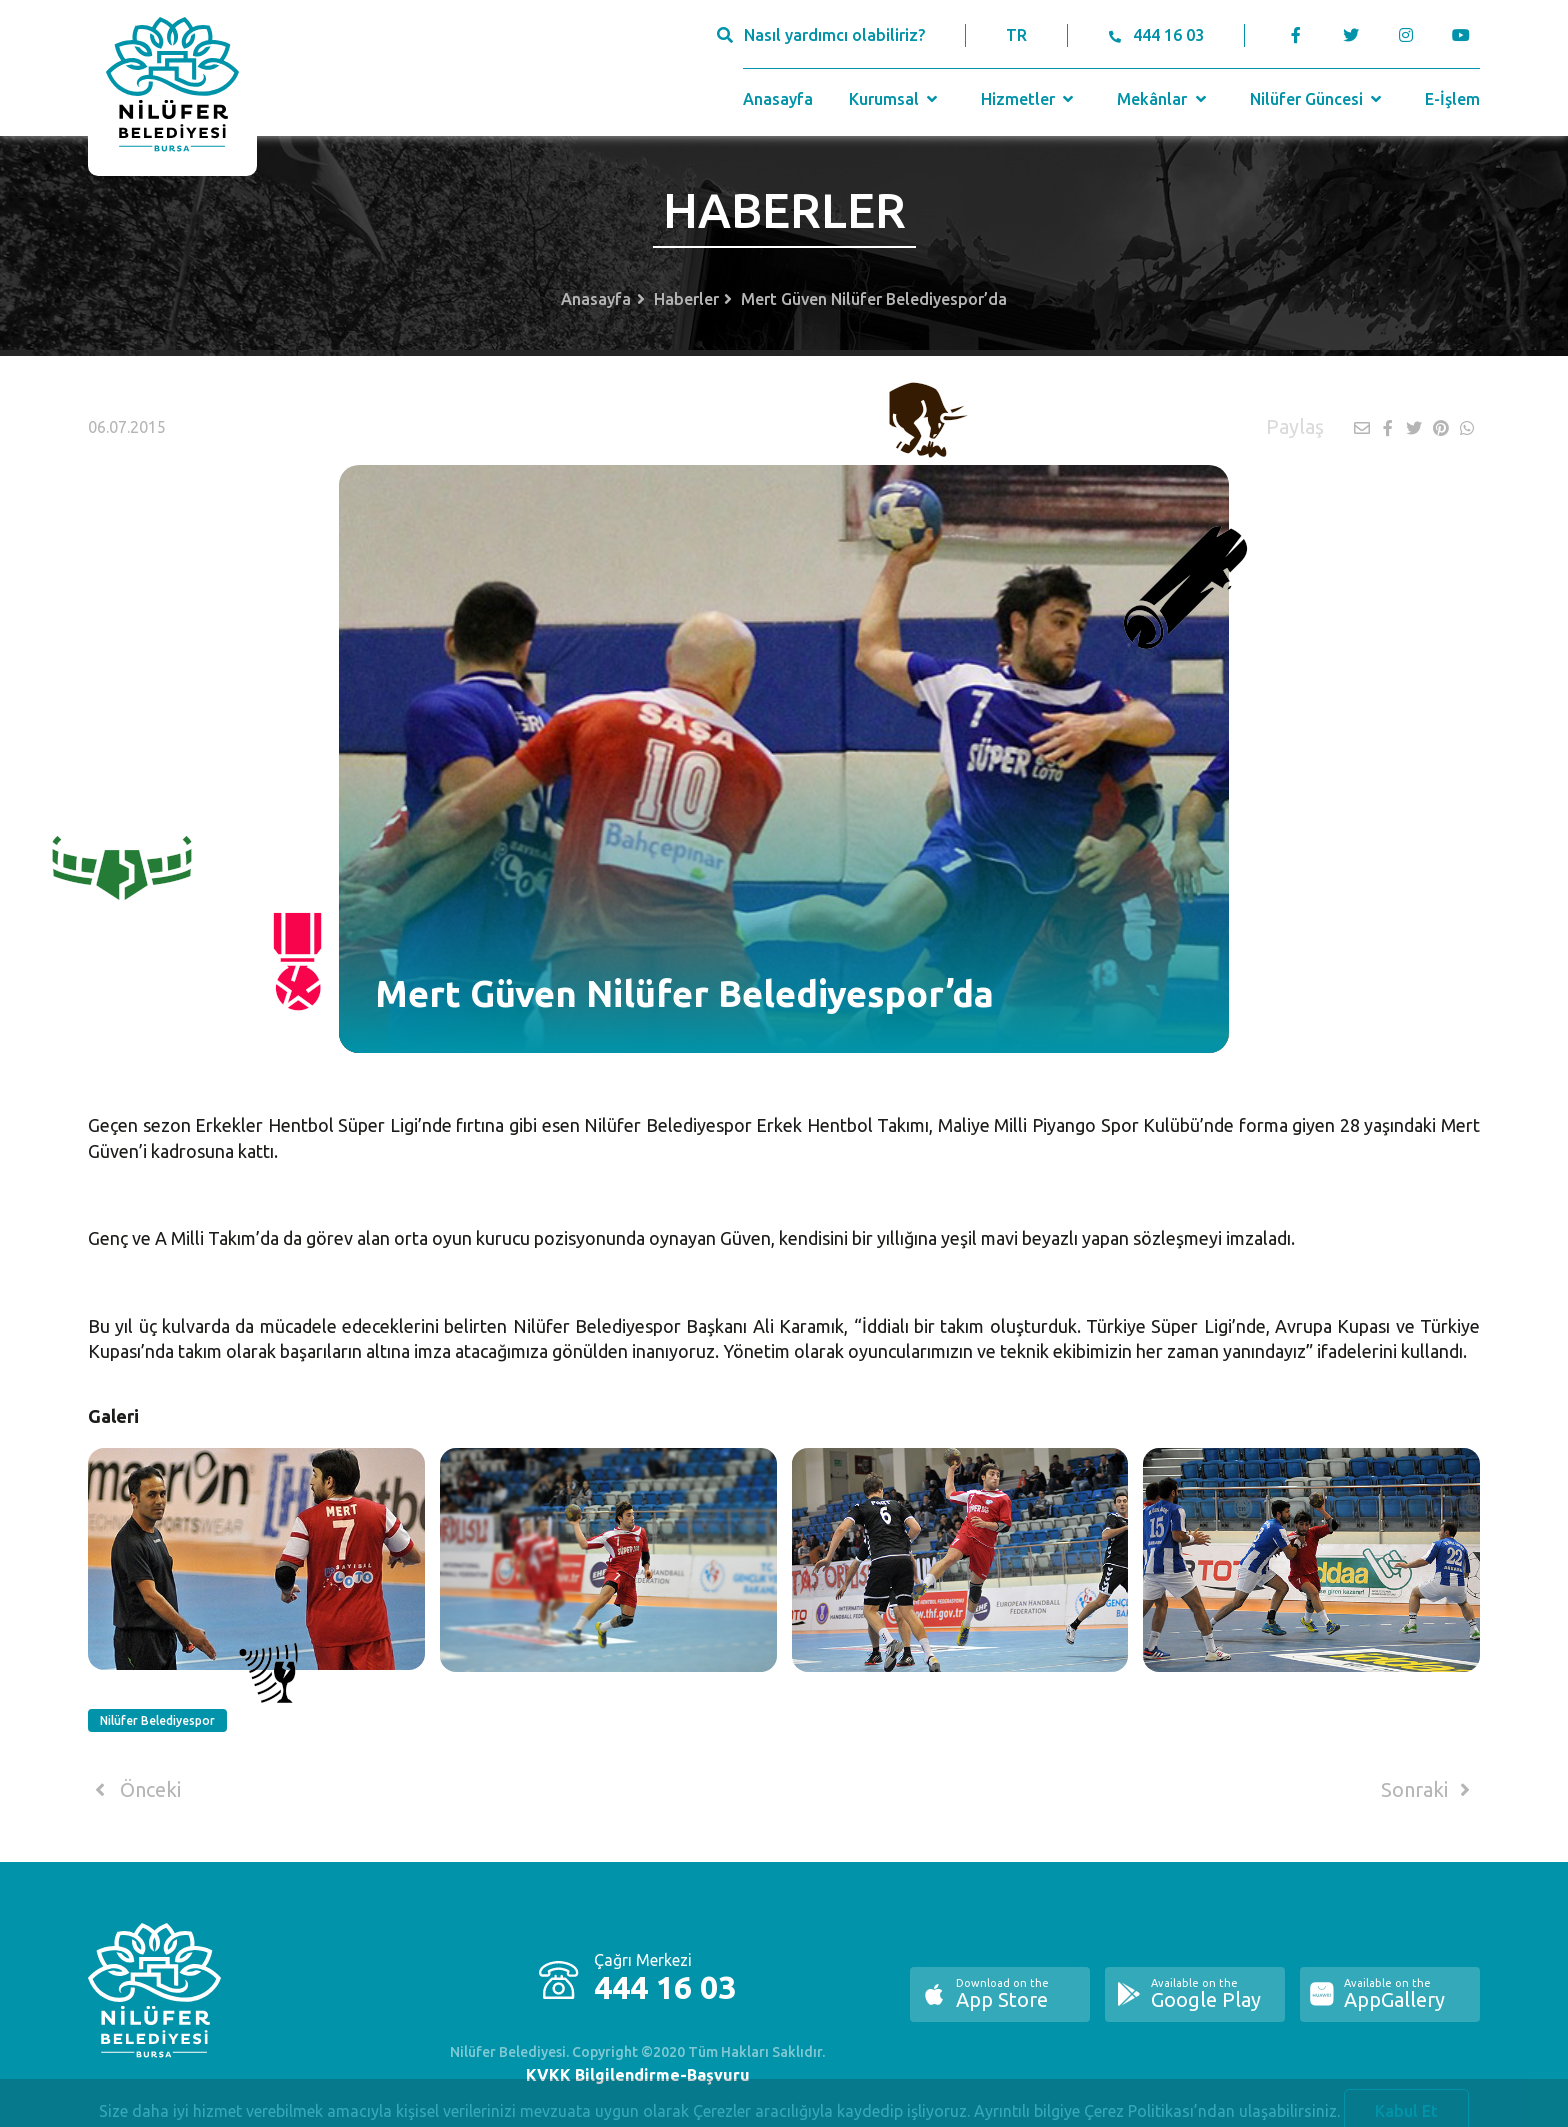 The image size is (1568, 2127). I want to click on wall street or stock market bull symbol, so click(930, 416).